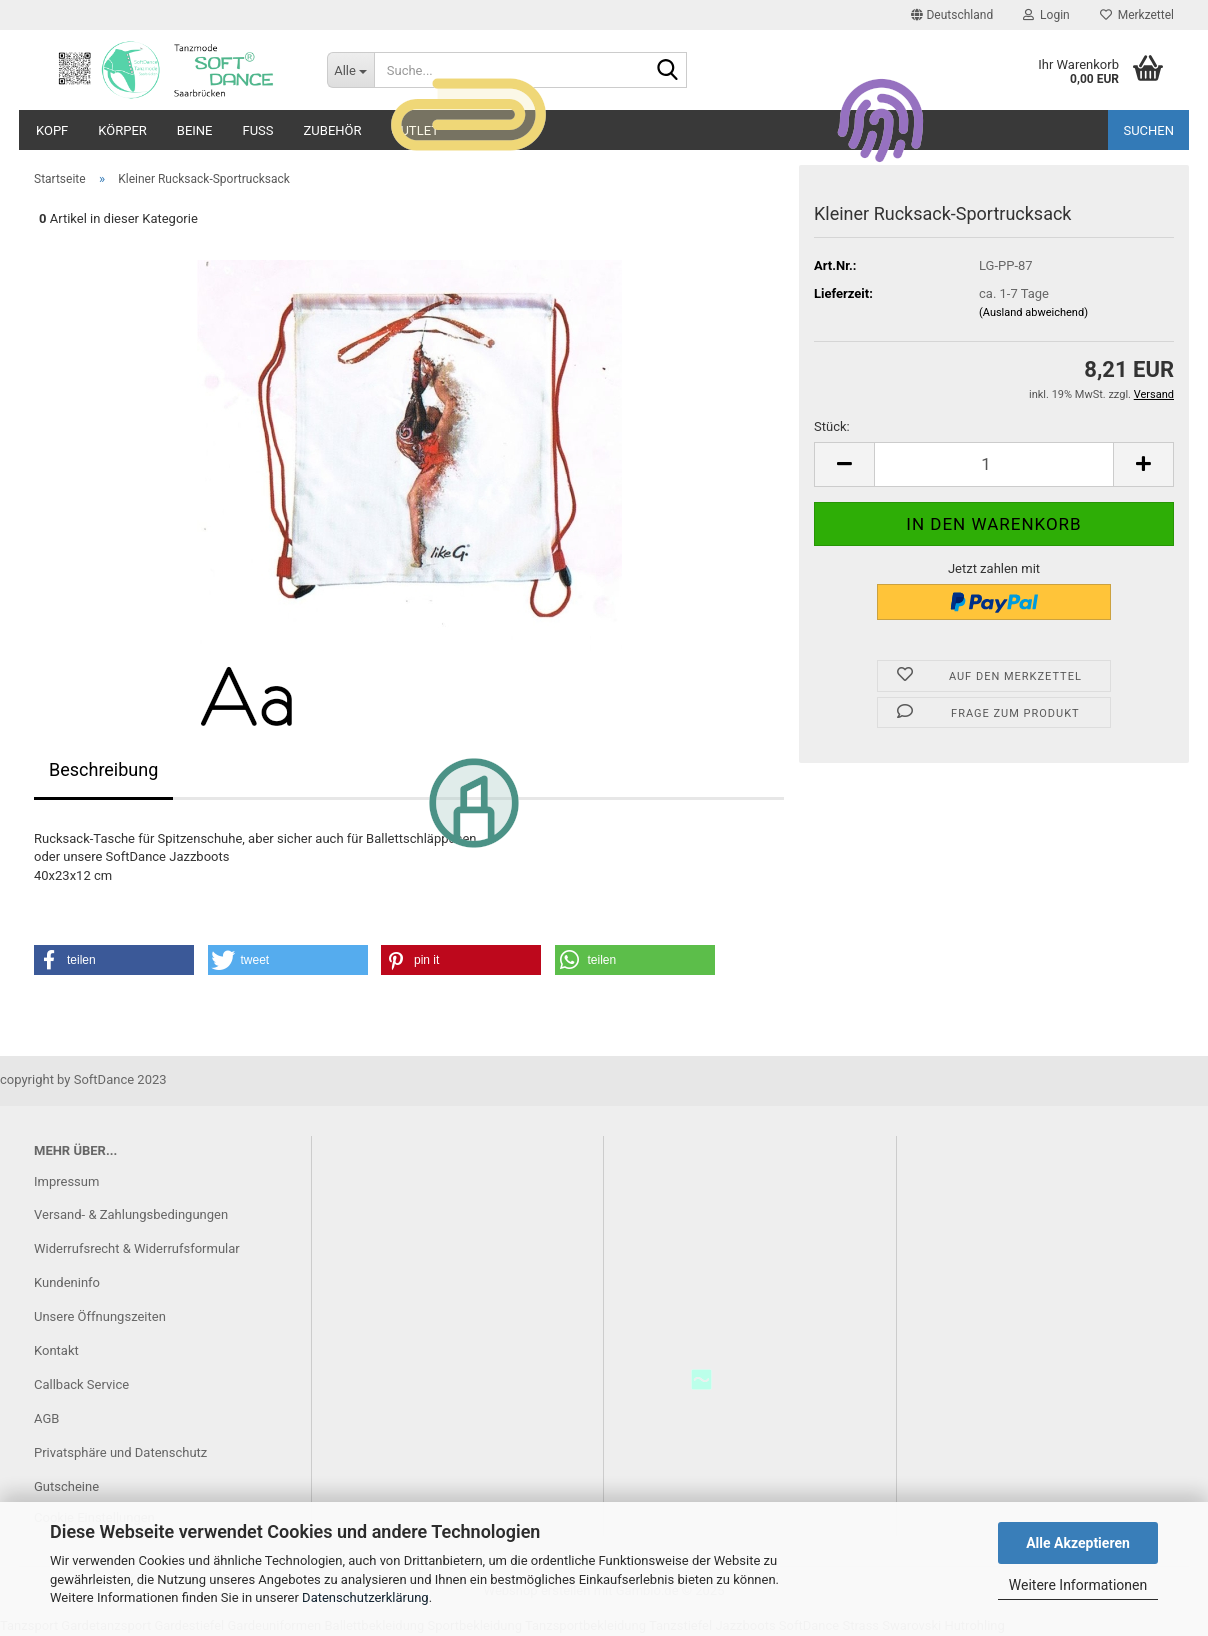 This screenshot has width=1208, height=1636. Describe the element at coordinates (881, 120) in the screenshot. I see `authenticate with biometric fingerprint` at that location.